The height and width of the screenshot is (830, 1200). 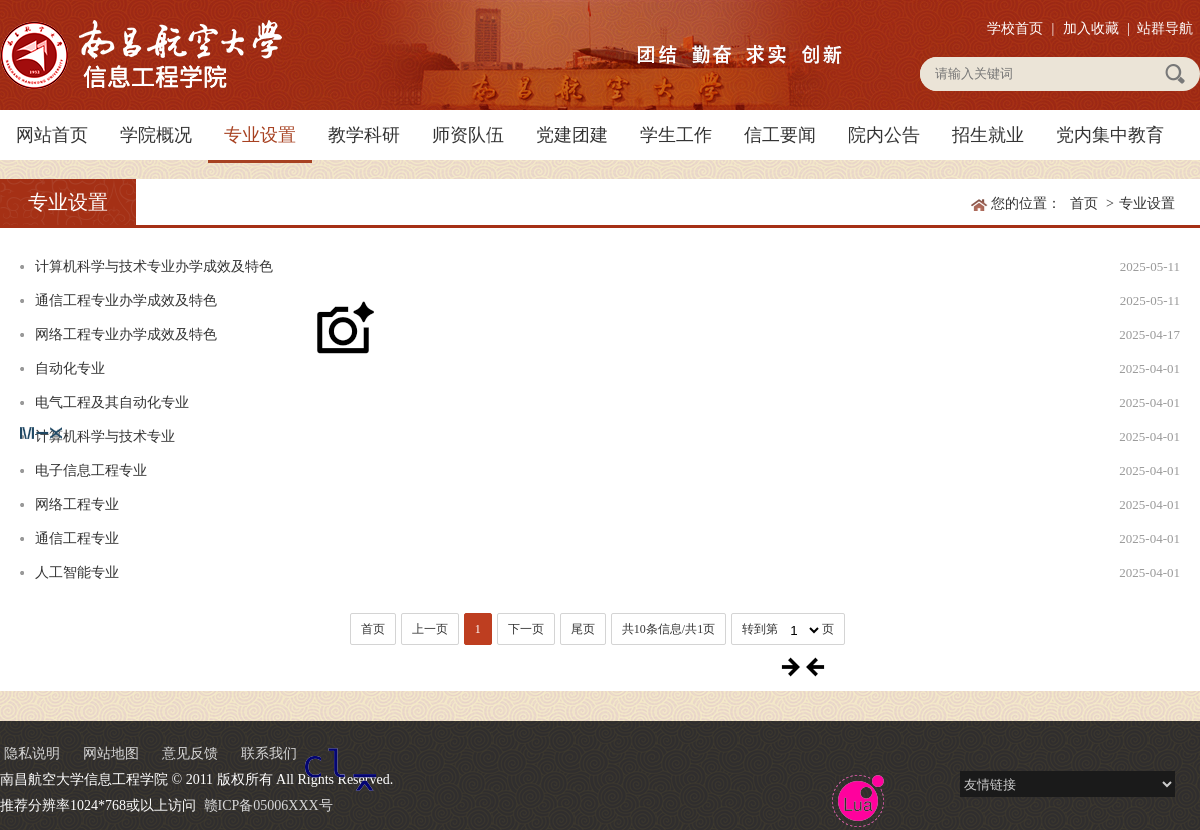 What do you see at coordinates (340, 769) in the screenshot?
I see `commitlint logo - a tool for linting commit messages` at bounding box center [340, 769].